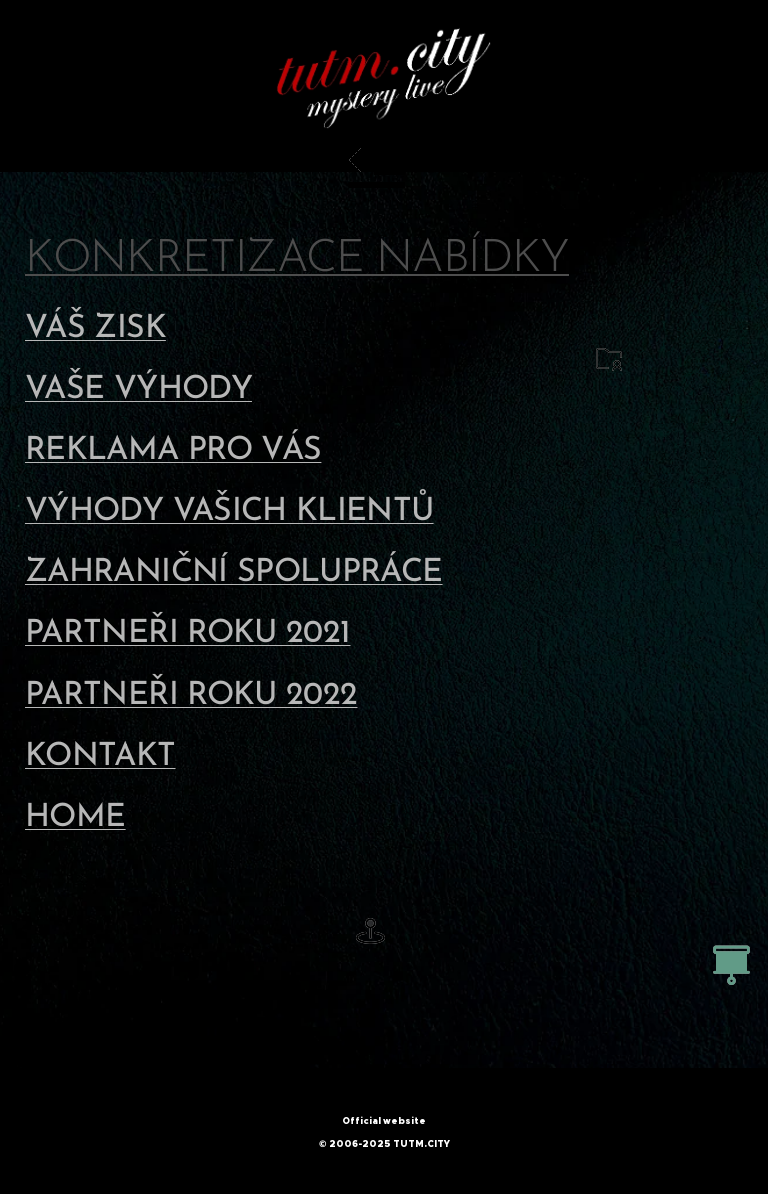  Describe the element at coordinates (609, 358) in the screenshot. I see `access user-specific files or personal folder` at that location.